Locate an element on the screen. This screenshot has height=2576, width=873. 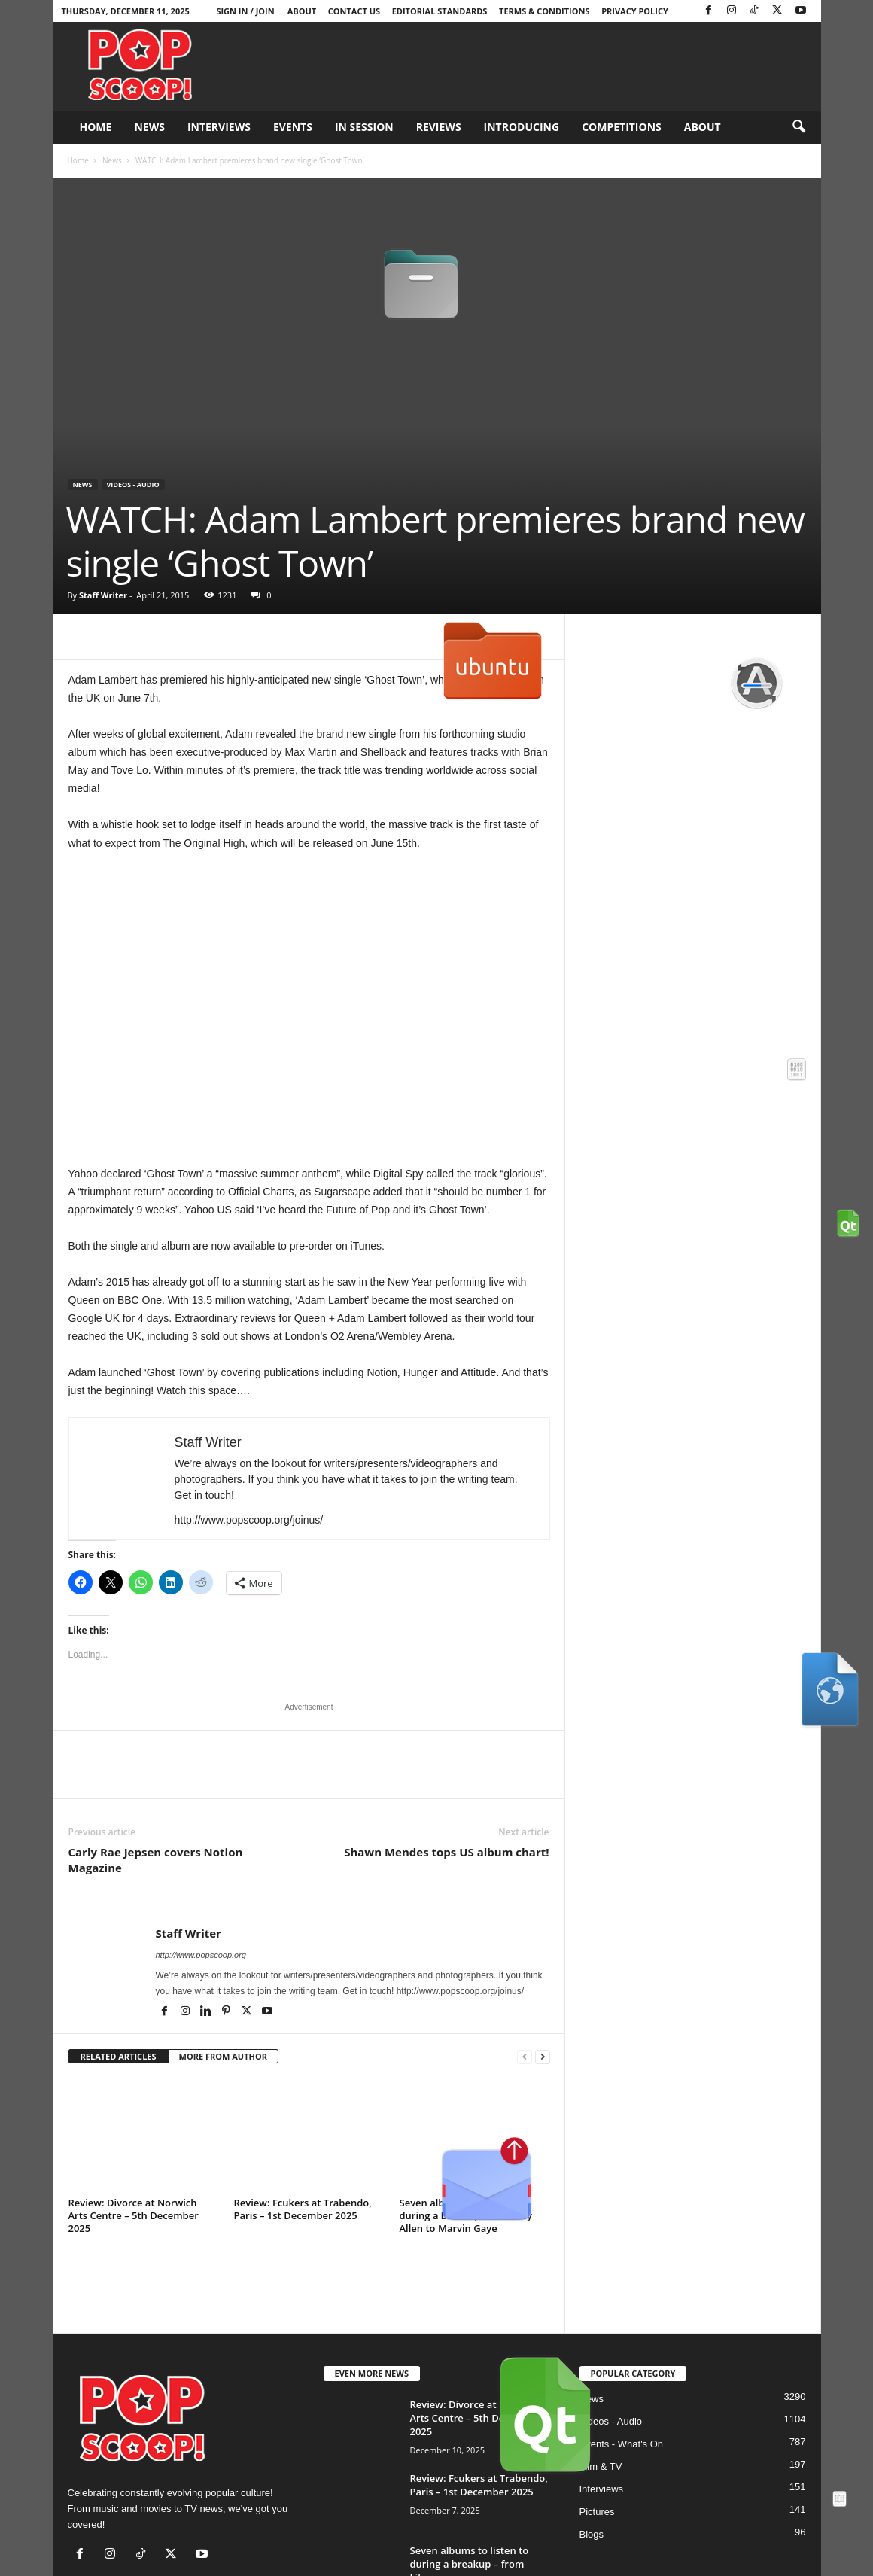
a mobipocket ebook file is located at coordinates (839, 2498).